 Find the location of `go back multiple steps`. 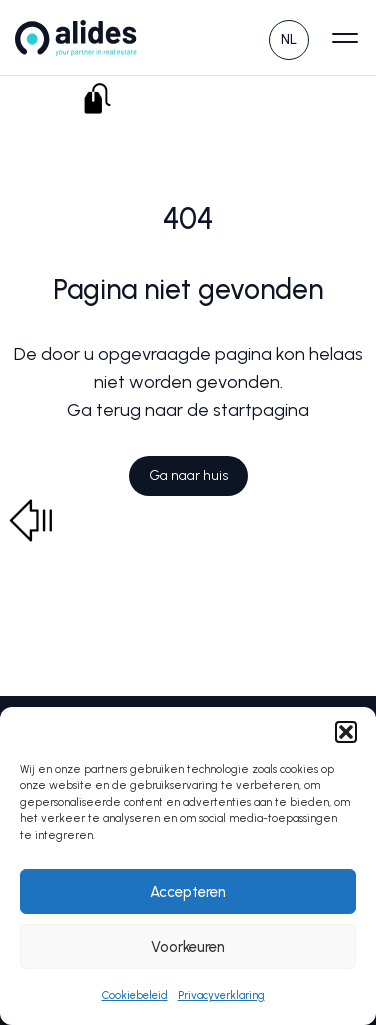

go back multiple steps is located at coordinates (32, 520).